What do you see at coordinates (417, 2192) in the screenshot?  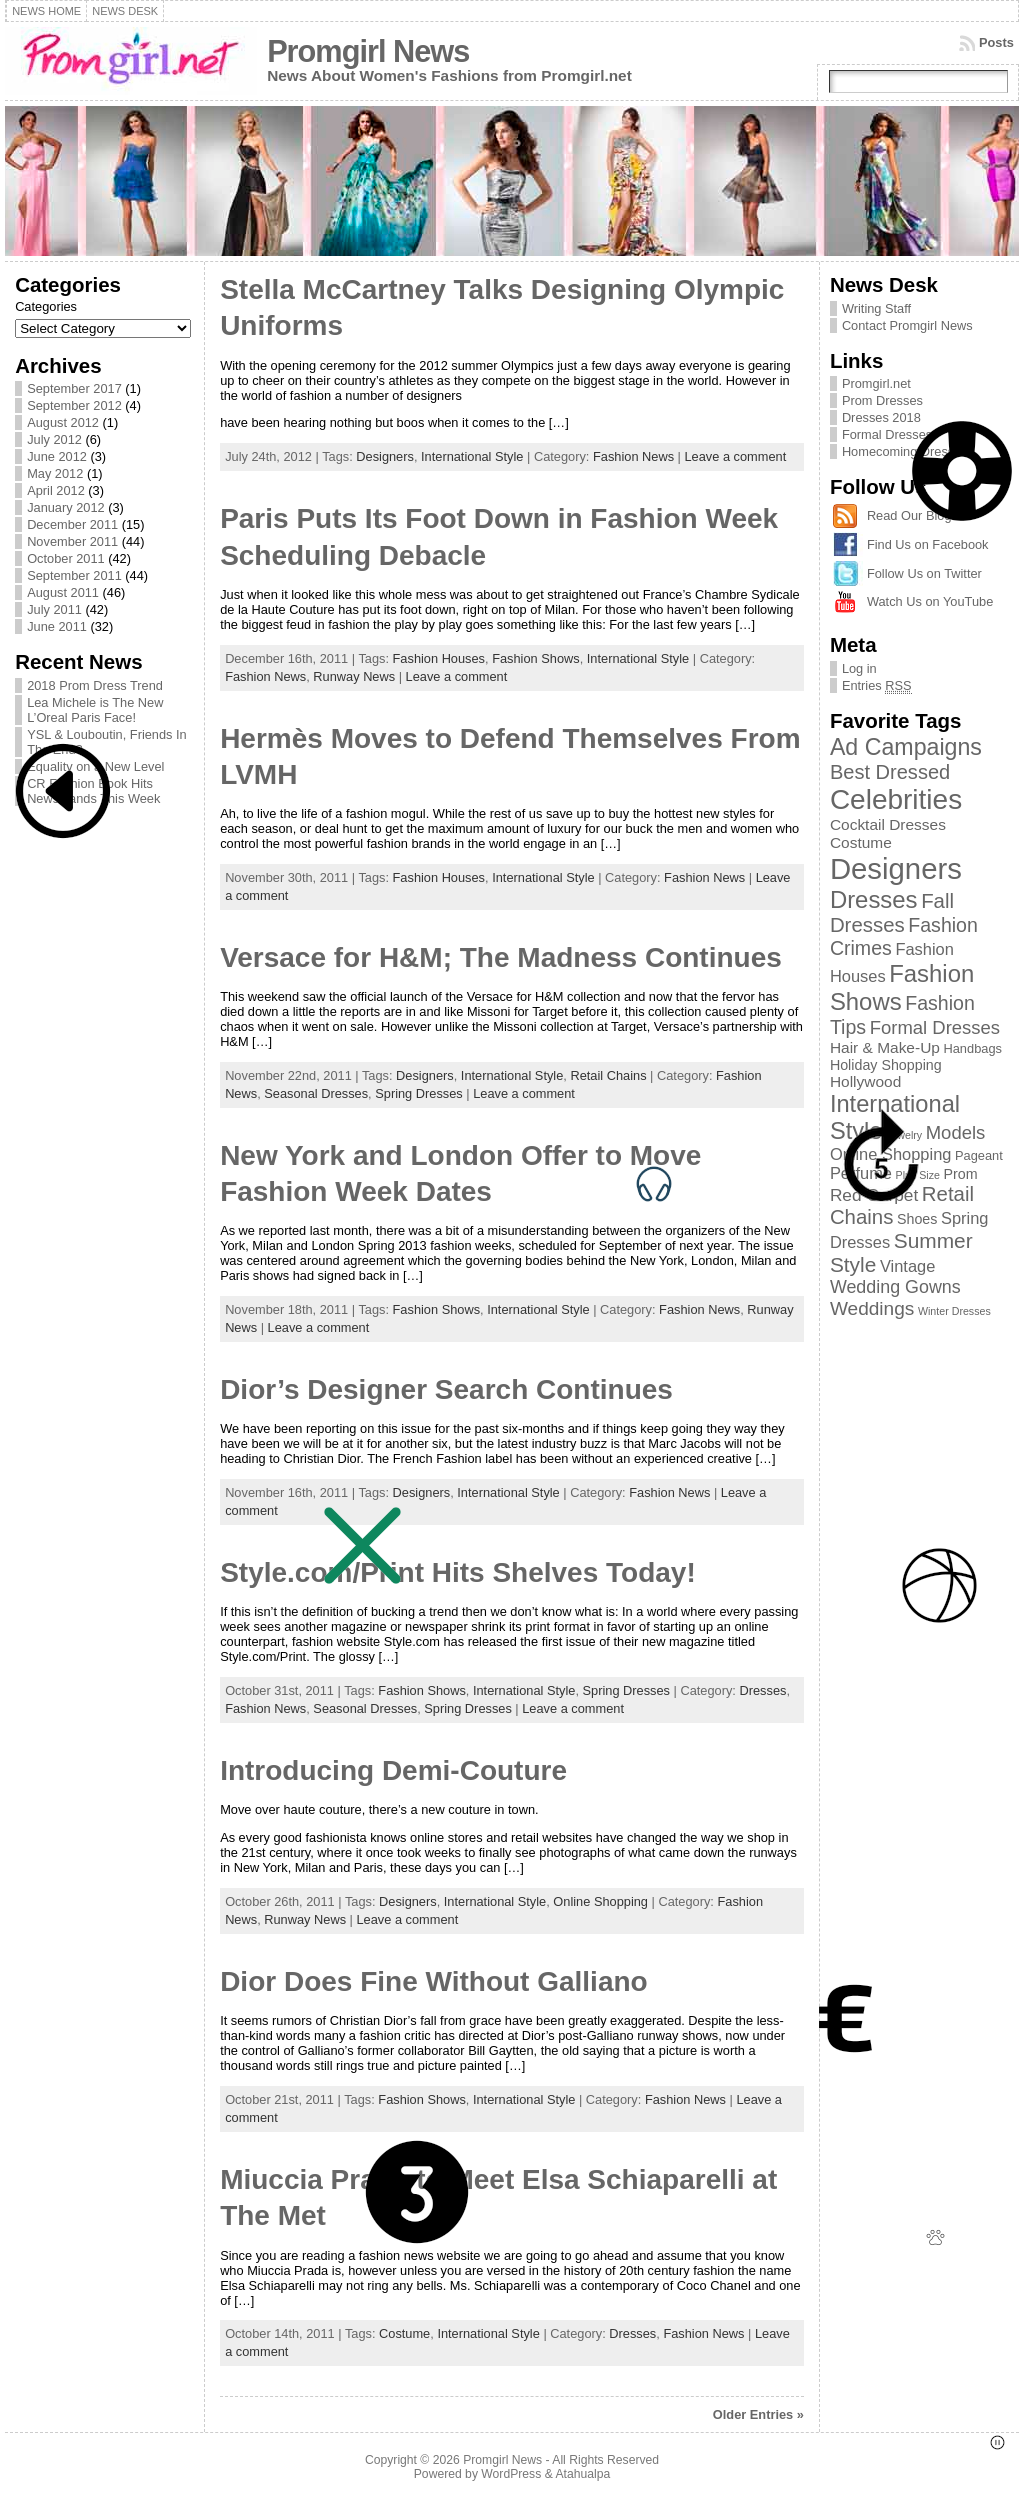 I see `indicates step three in a multi-step process` at bounding box center [417, 2192].